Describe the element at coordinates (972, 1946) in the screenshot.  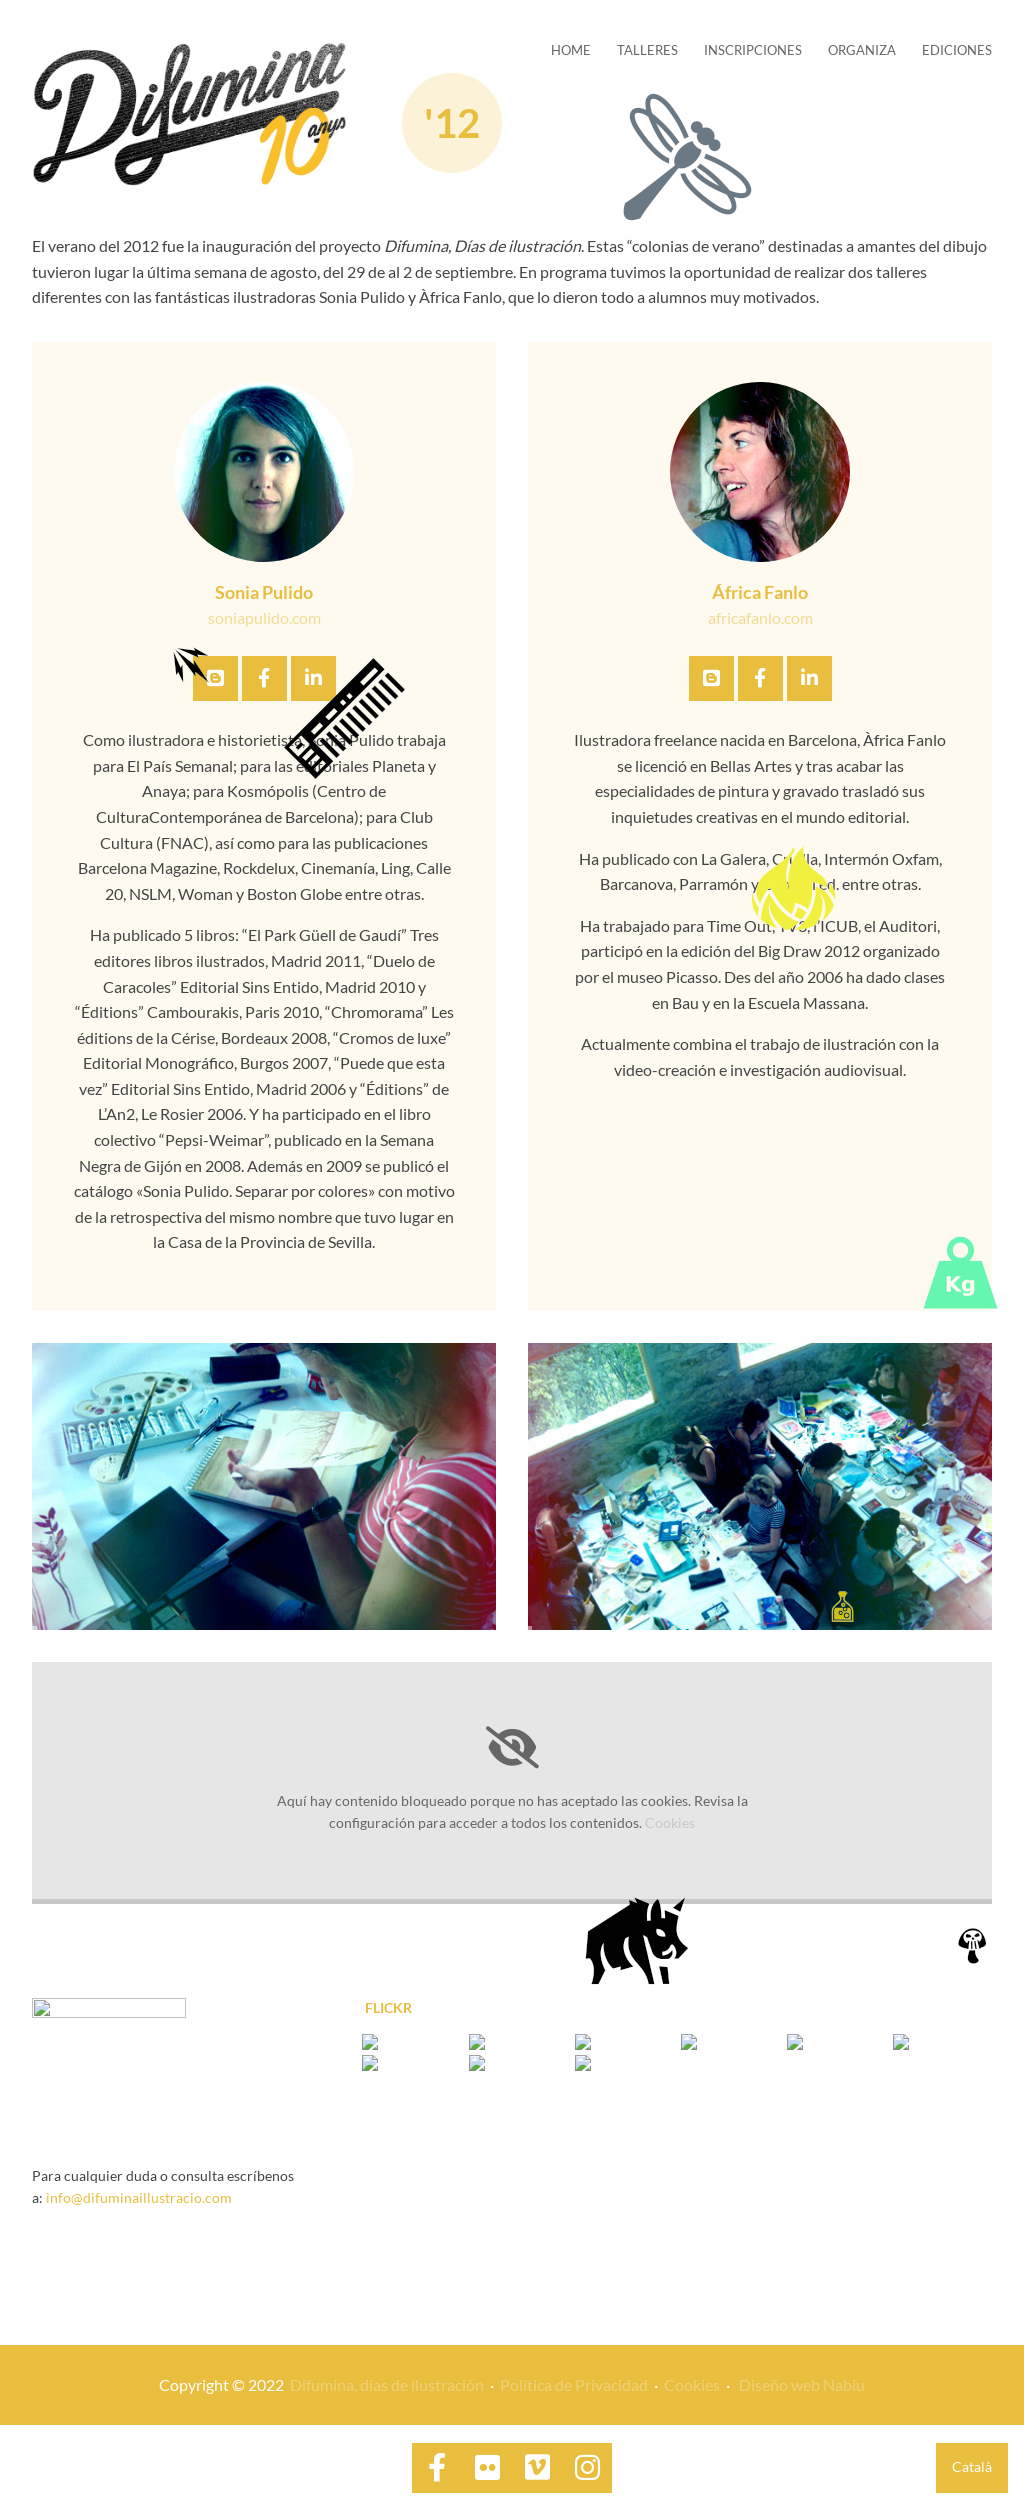
I see `deadly or poisonous mushroom indicator` at that location.